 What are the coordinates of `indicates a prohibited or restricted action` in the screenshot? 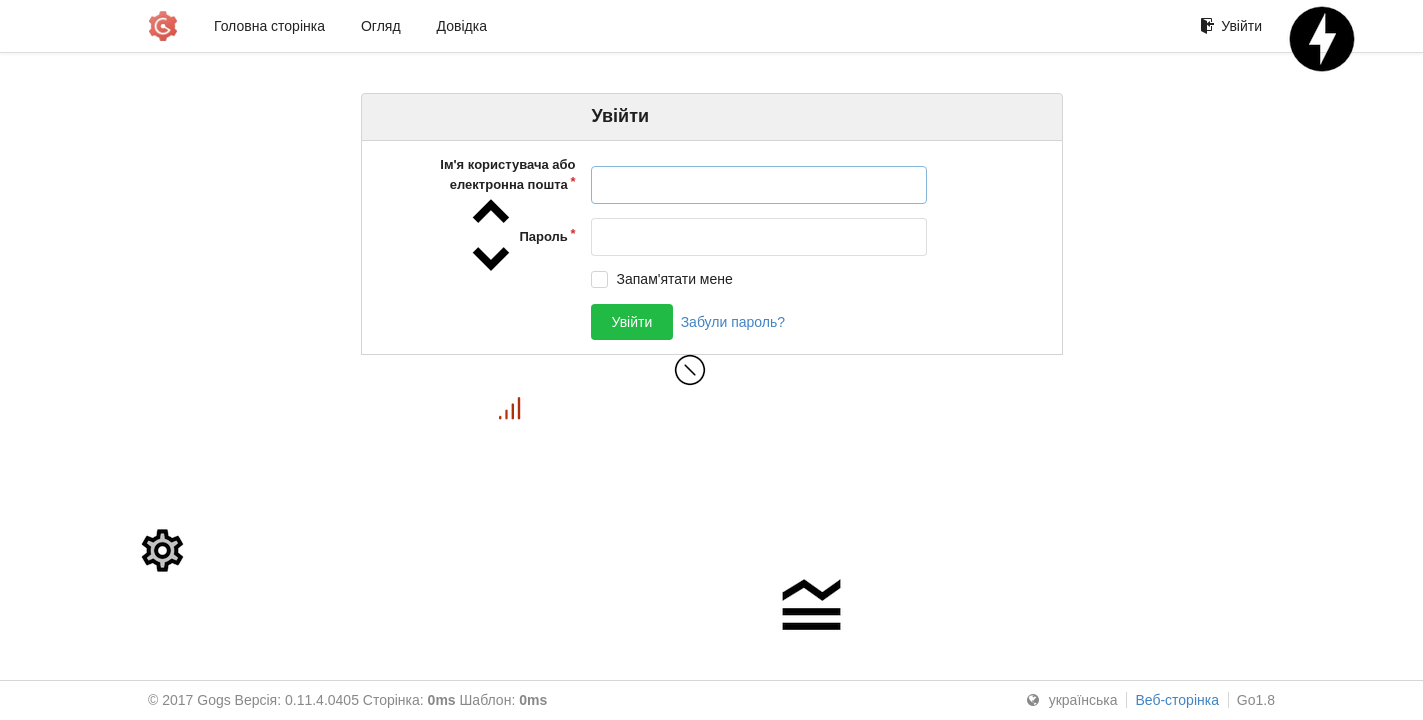 It's located at (690, 370).